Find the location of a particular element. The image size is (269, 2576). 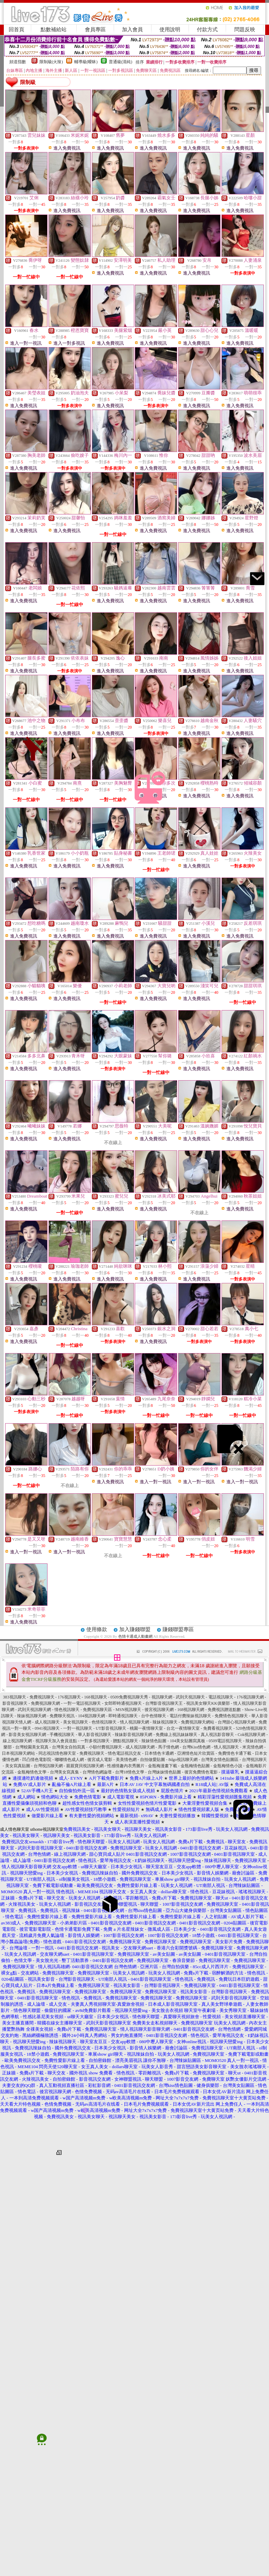

close or dismiss the current file is located at coordinates (230, 1439).